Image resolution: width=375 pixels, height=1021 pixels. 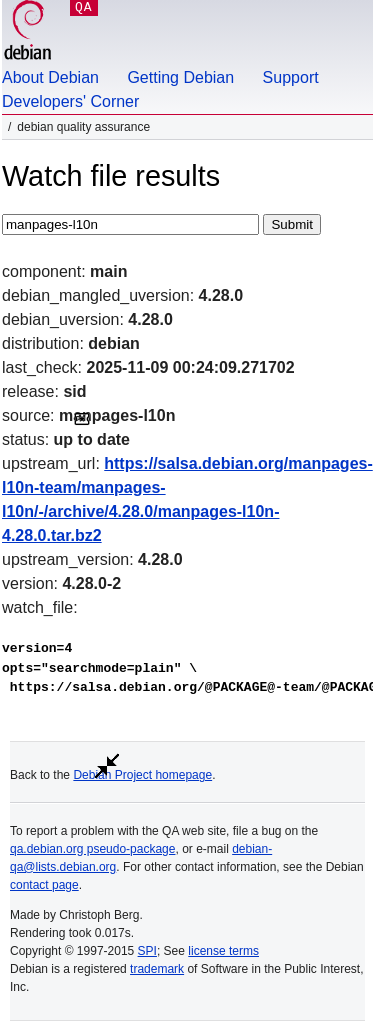 What do you see at coordinates (82, 419) in the screenshot?
I see `view local events or entertainment` at bounding box center [82, 419].